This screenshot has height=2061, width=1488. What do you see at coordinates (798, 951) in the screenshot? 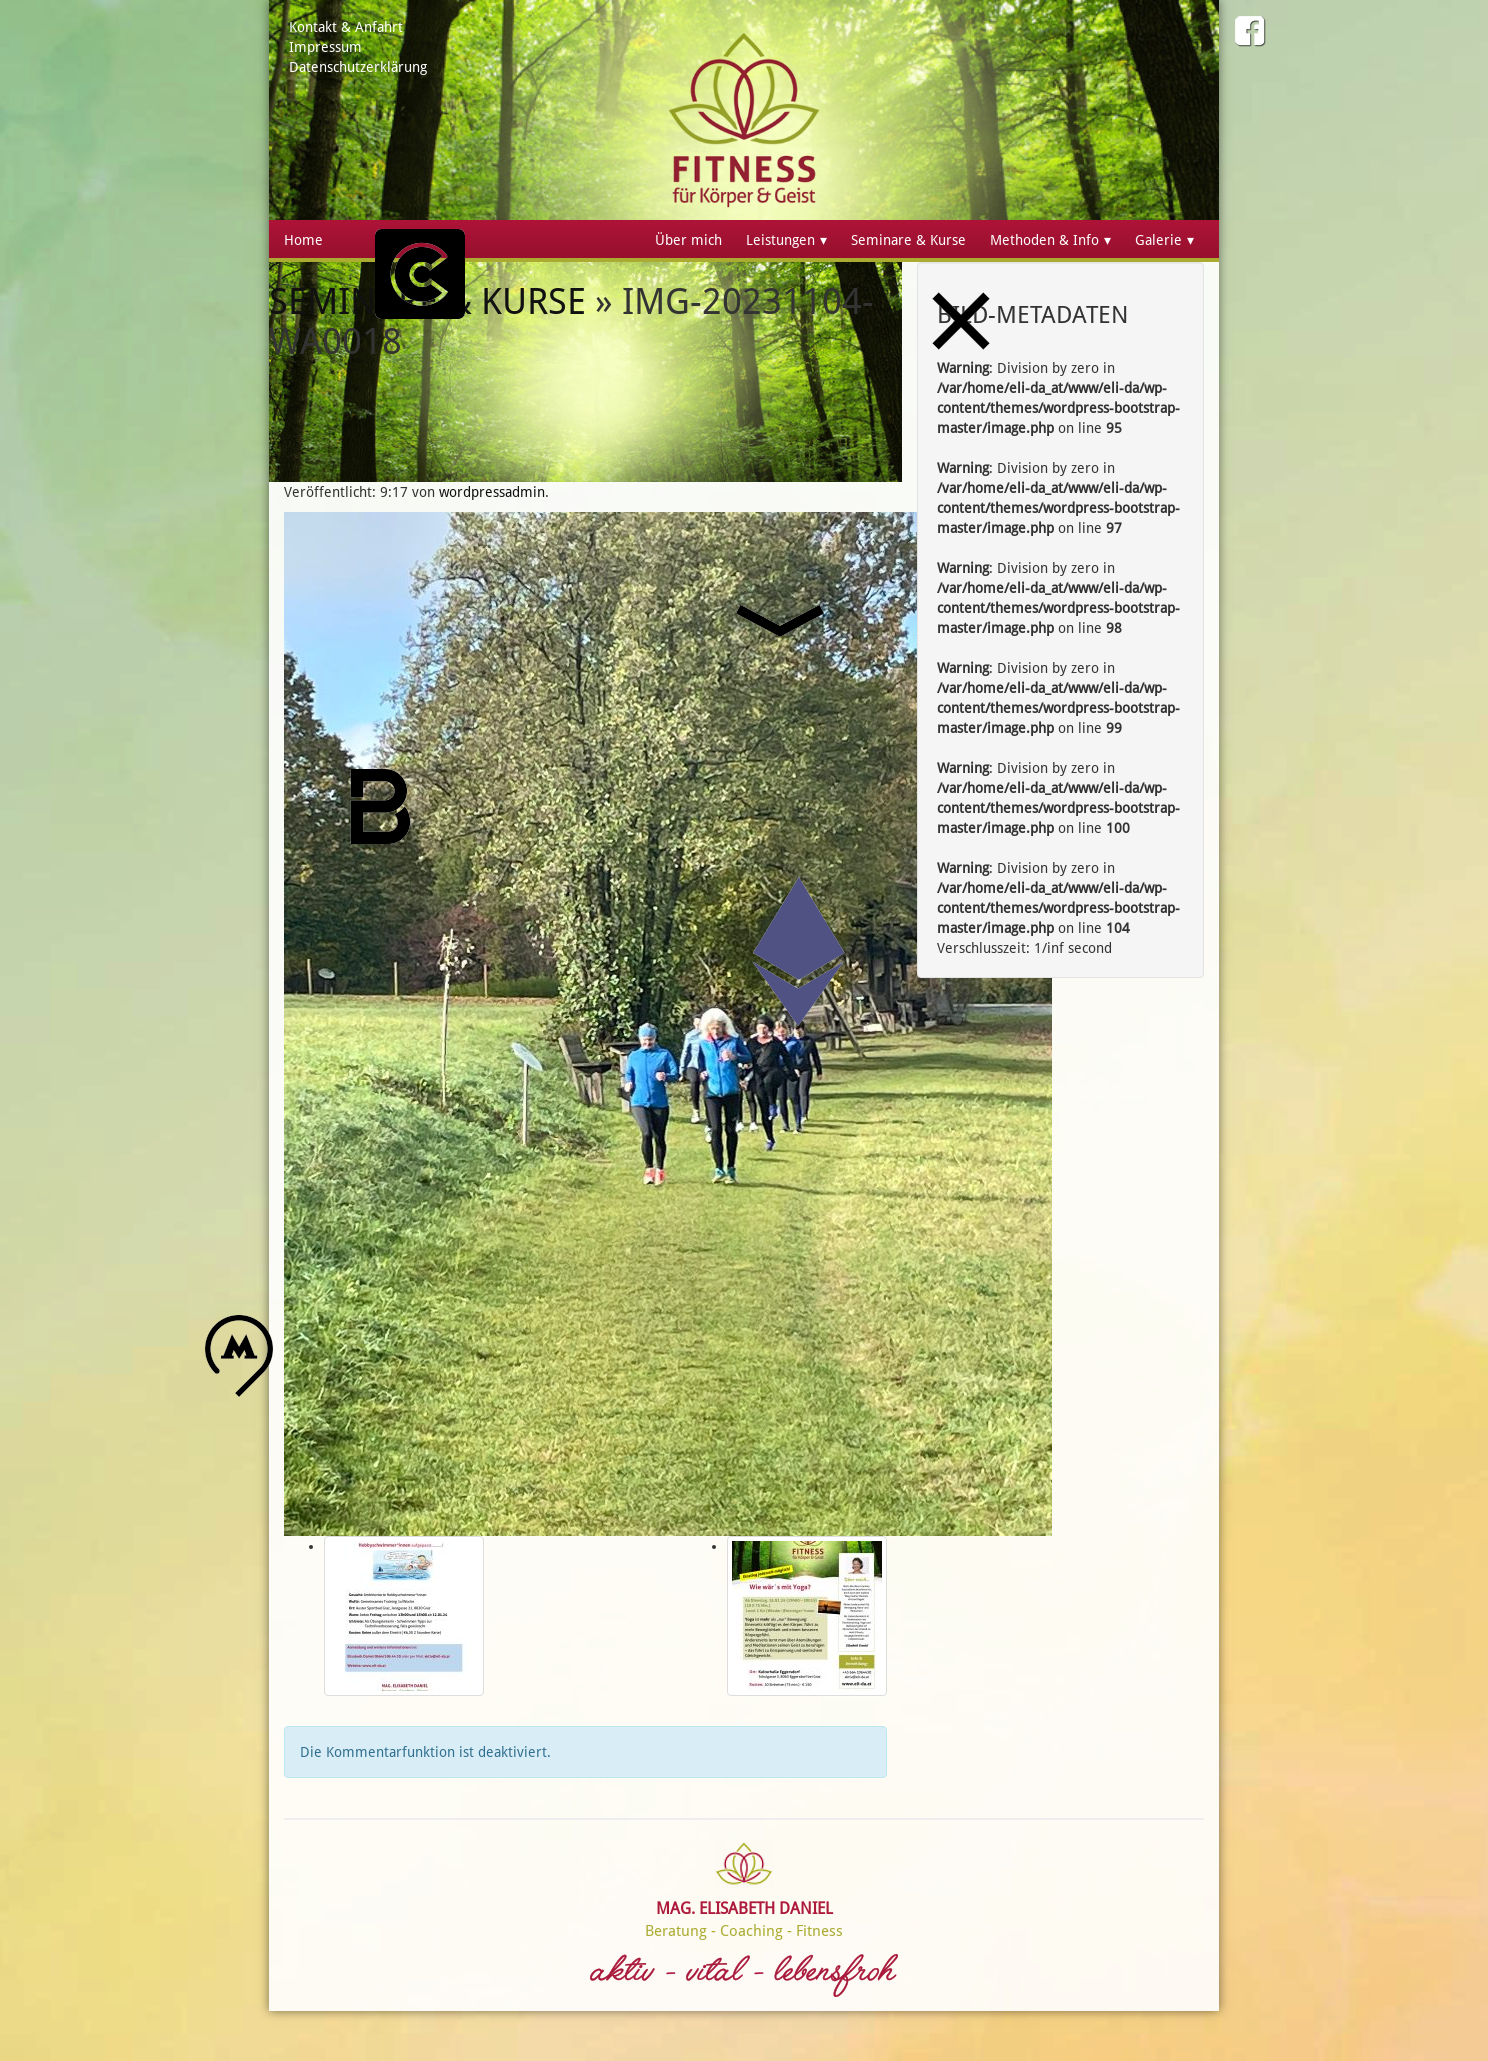
I see `ethereum cryptocurrency logo` at bounding box center [798, 951].